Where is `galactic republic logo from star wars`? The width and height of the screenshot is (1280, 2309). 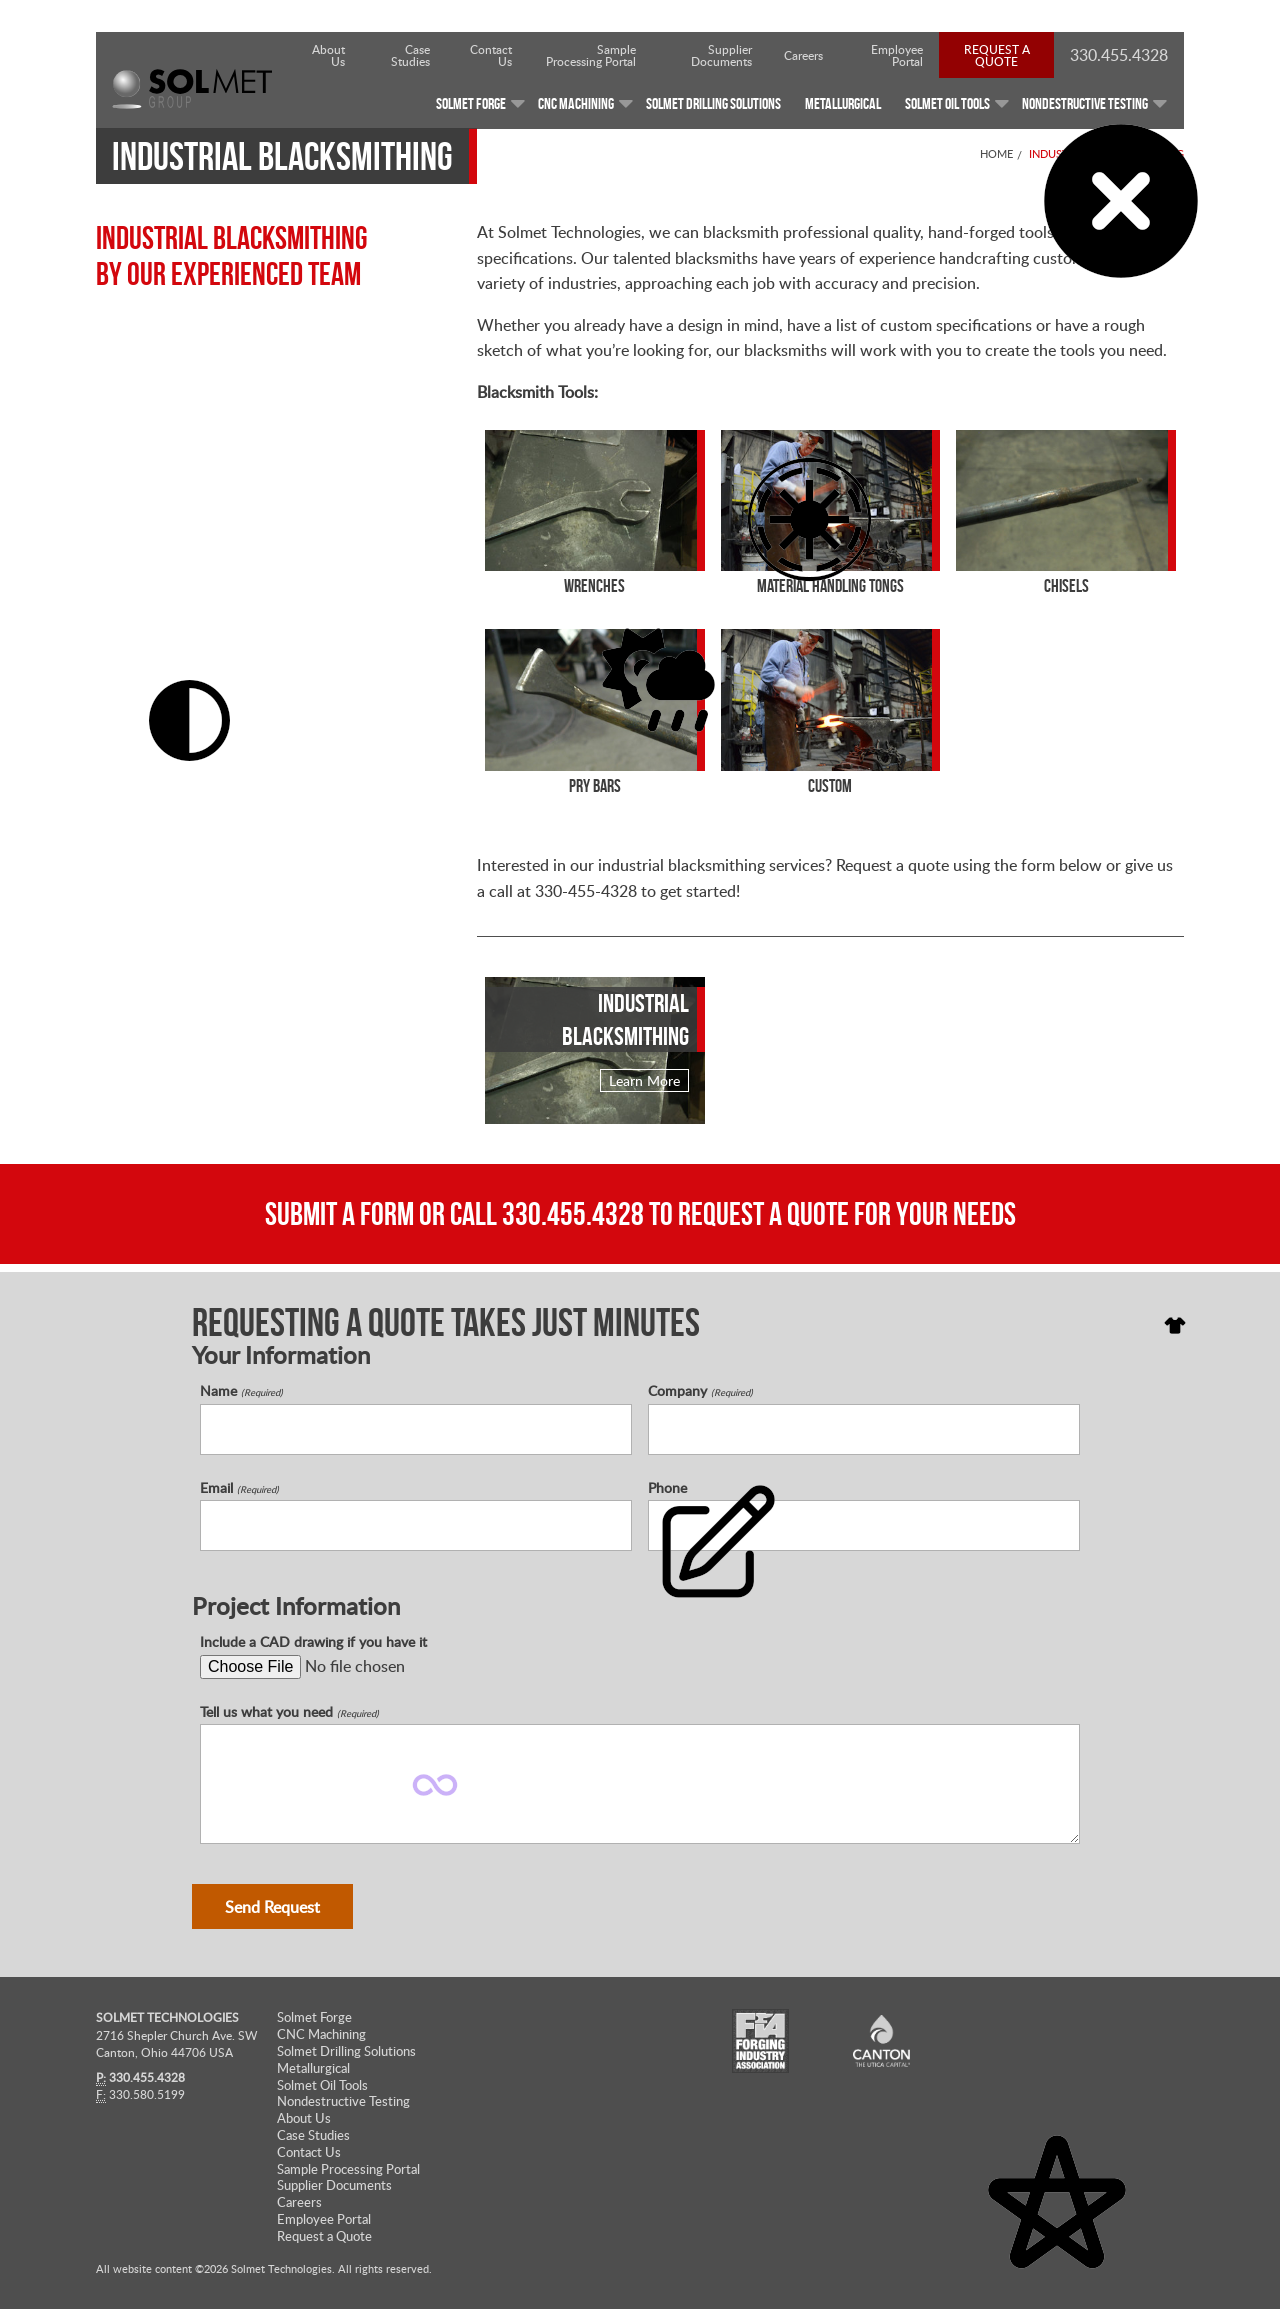 galactic republic logo from star wars is located at coordinates (809, 519).